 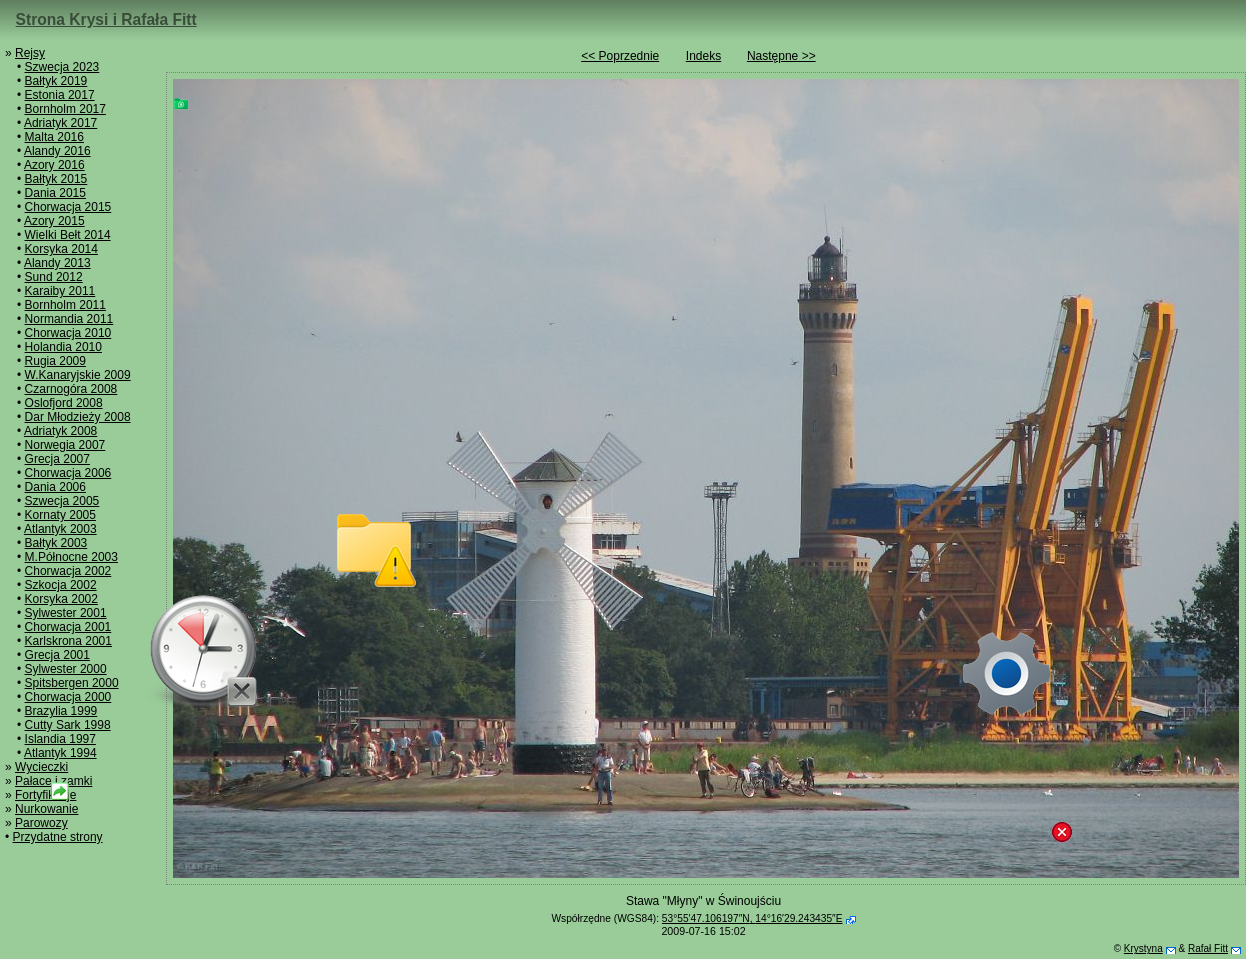 I want to click on folder containing whatsapp business files and data, so click(x=181, y=104).